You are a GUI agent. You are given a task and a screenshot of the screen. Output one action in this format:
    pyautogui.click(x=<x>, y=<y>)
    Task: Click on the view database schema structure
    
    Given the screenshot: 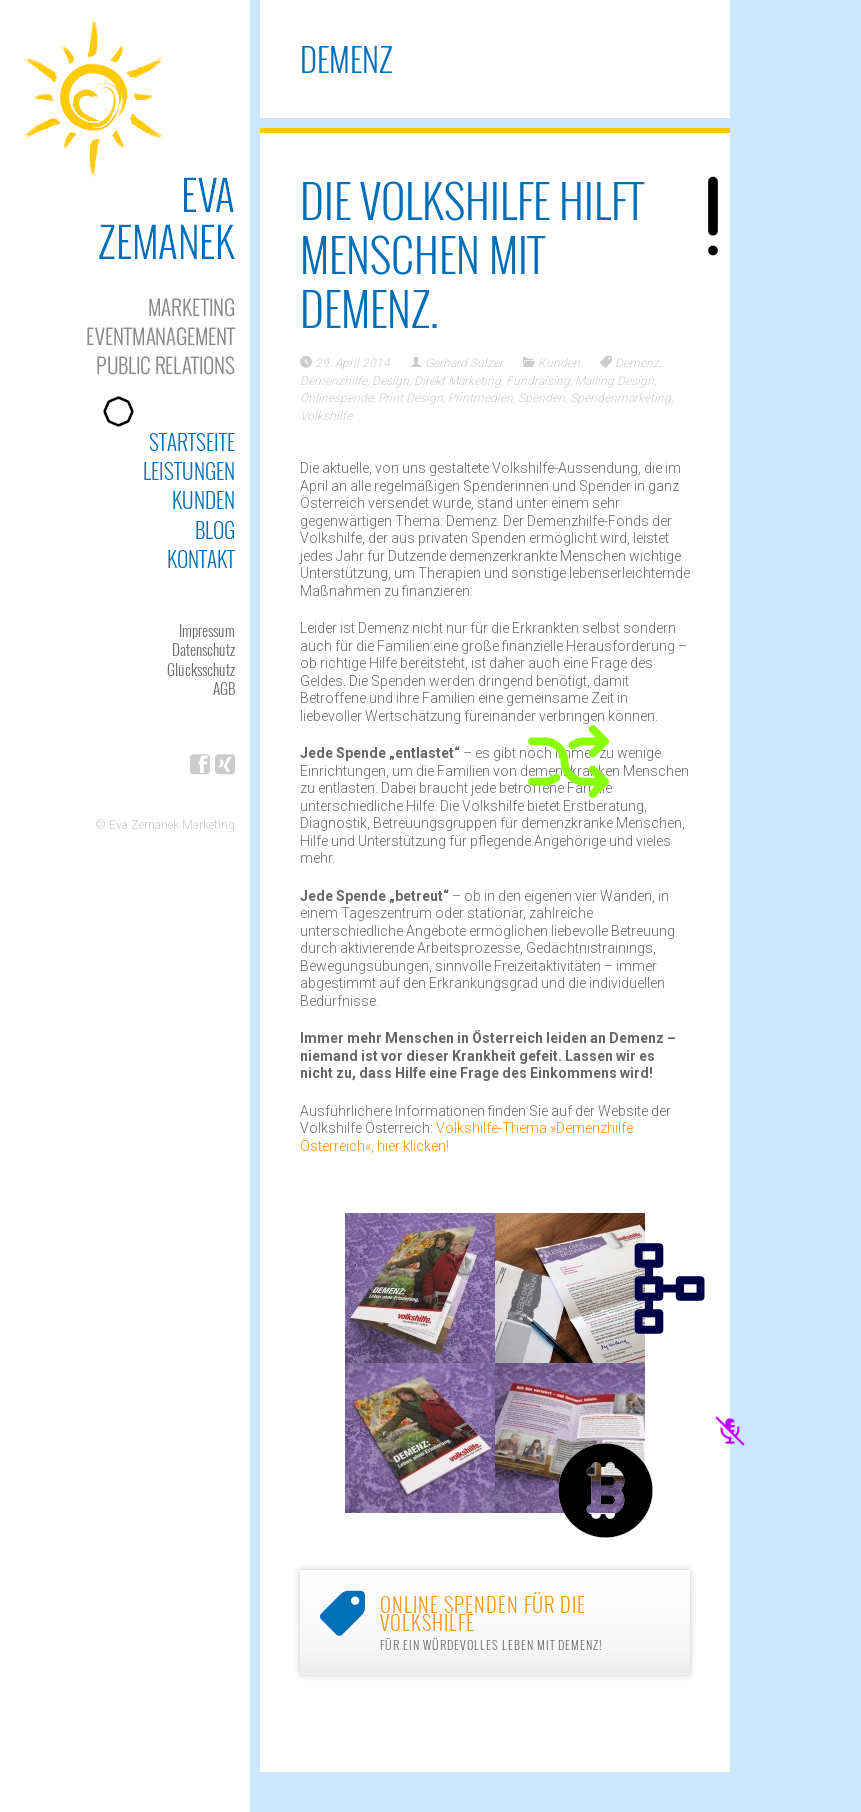 What is the action you would take?
    pyautogui.click(x=667, y=1288)
    